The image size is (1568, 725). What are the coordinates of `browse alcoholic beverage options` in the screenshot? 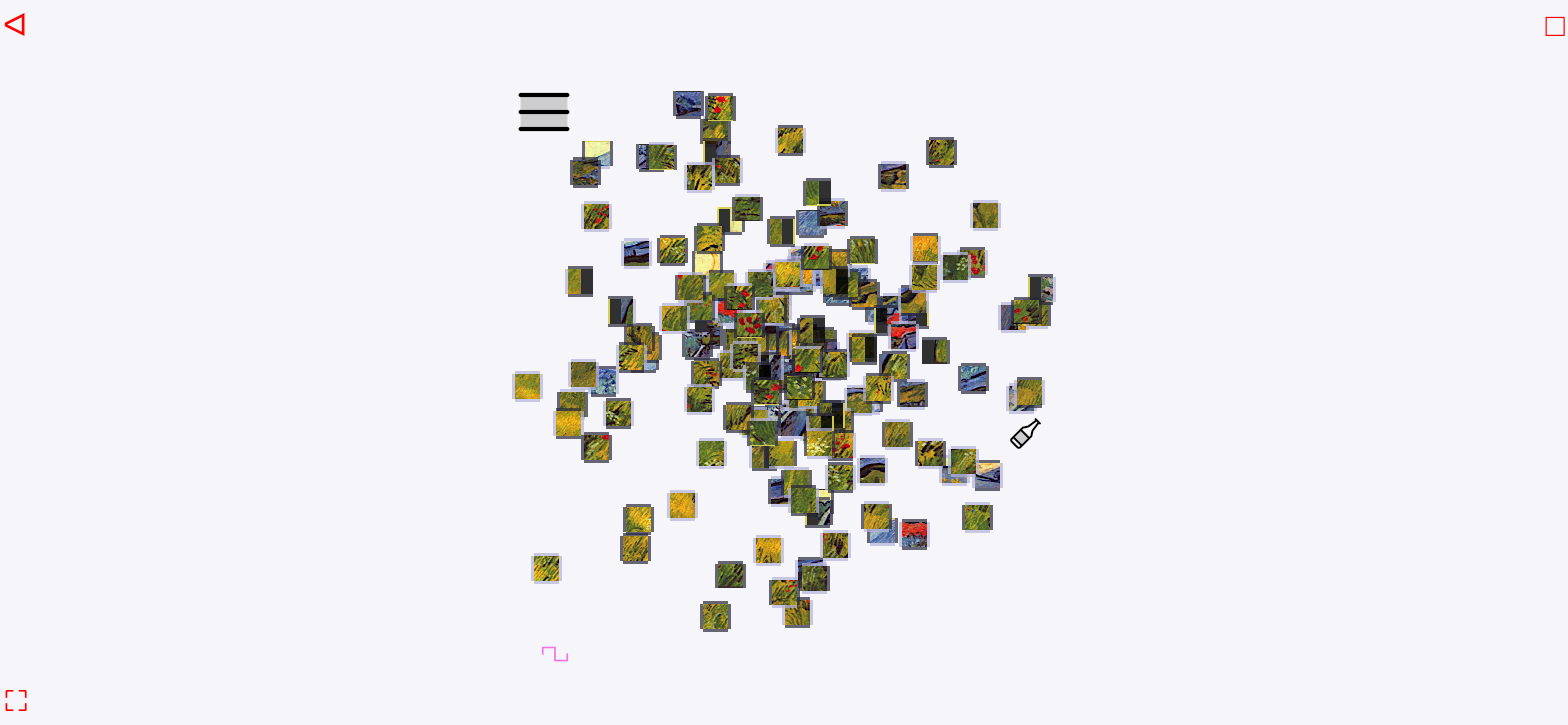 It's located at (1025, 434).